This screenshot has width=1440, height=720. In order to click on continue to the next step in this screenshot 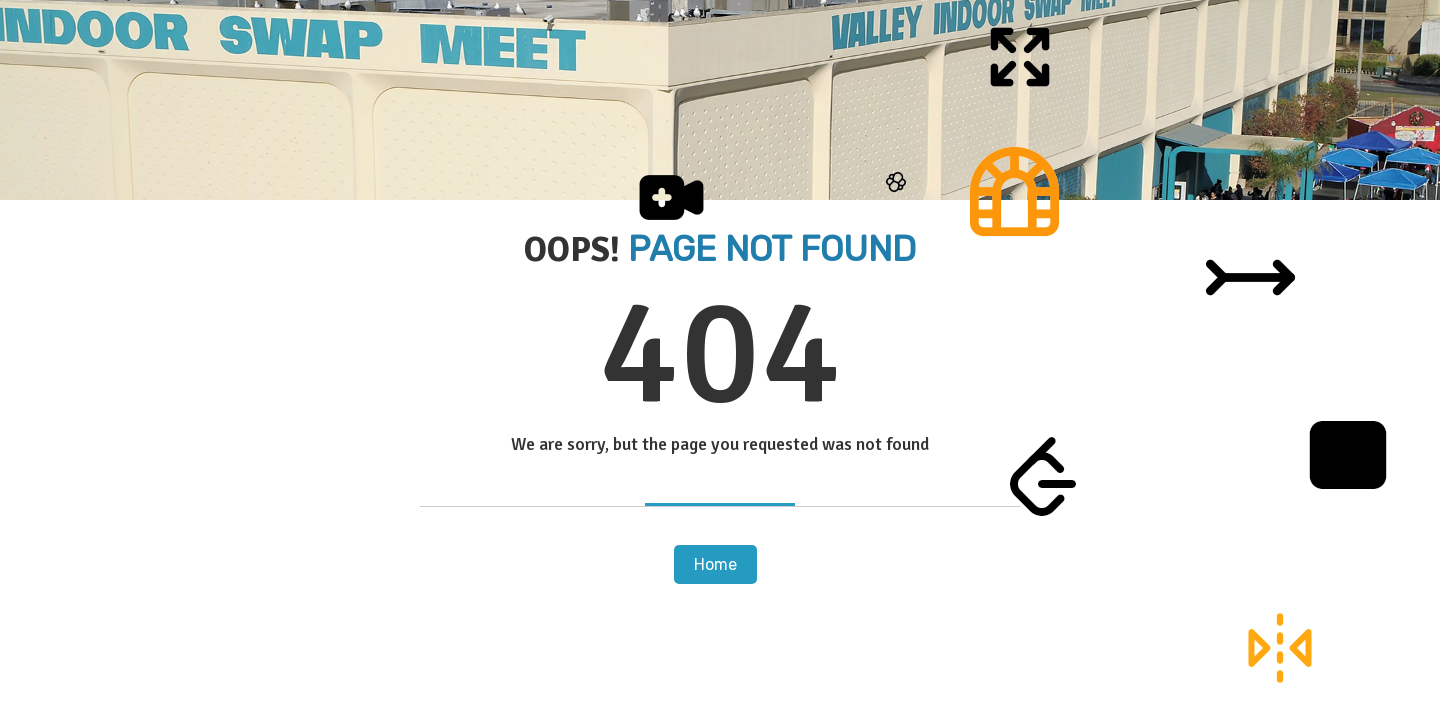, I will do `click(1250, 277)`.